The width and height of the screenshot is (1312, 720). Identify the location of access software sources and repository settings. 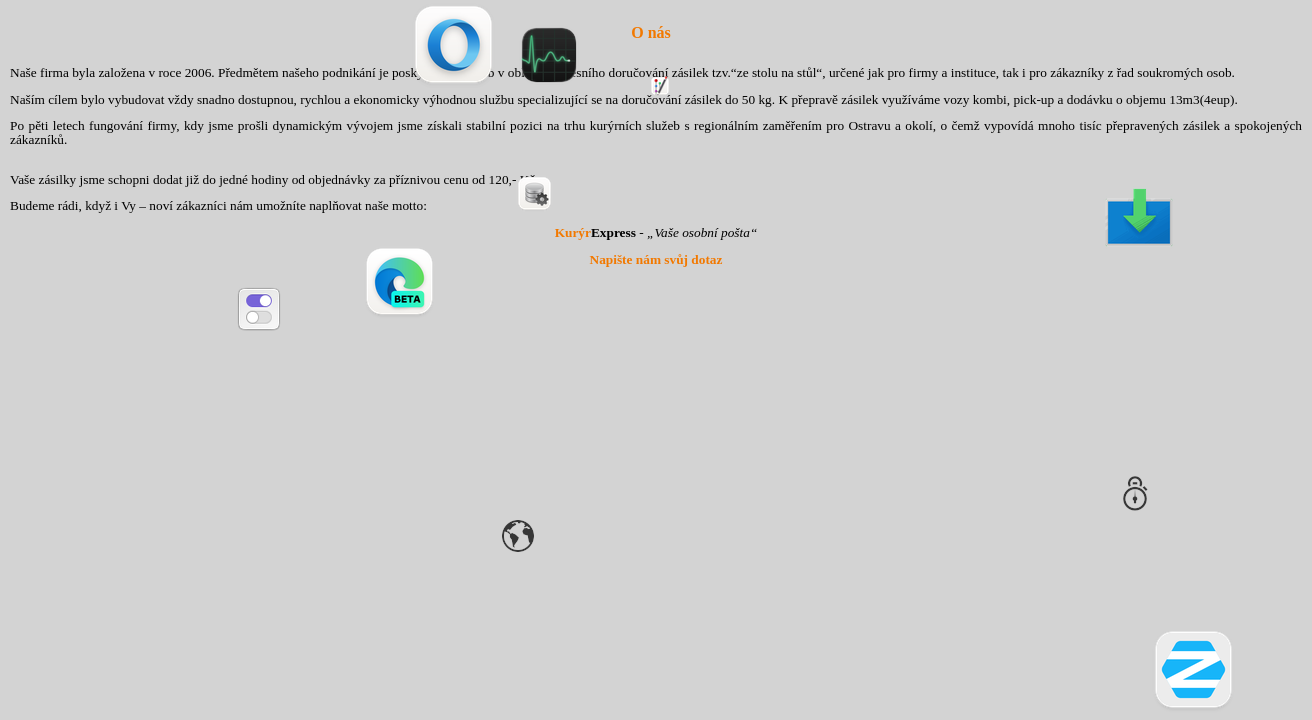
(518, 536).